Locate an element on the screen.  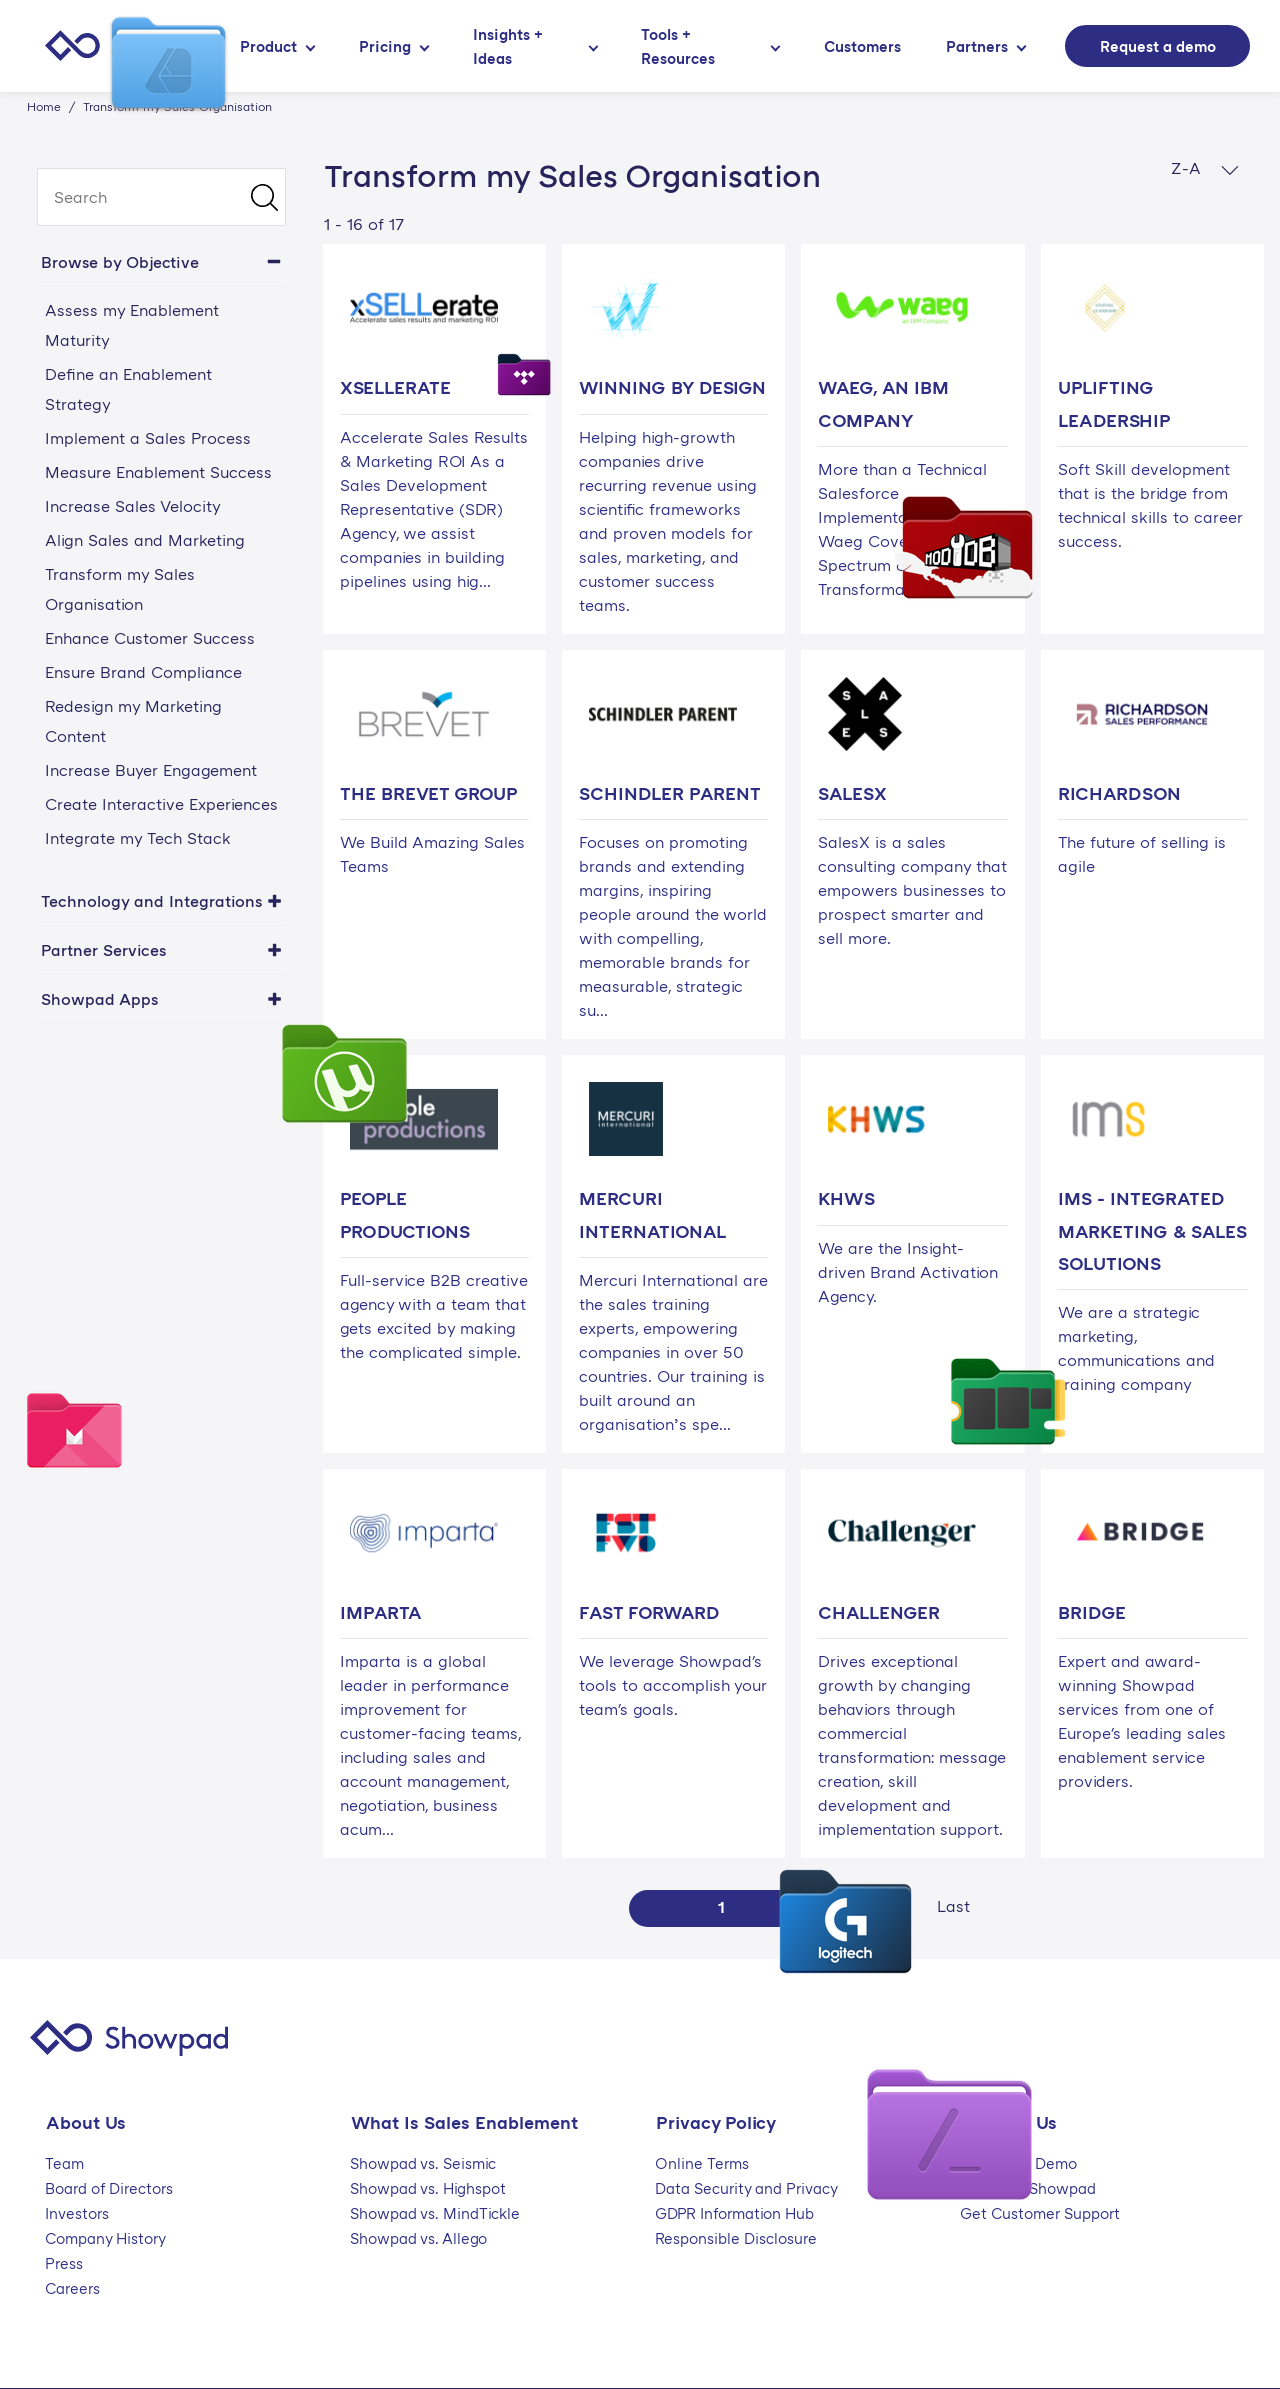
open moddb game mods folder is located at coordinates (967, 551).